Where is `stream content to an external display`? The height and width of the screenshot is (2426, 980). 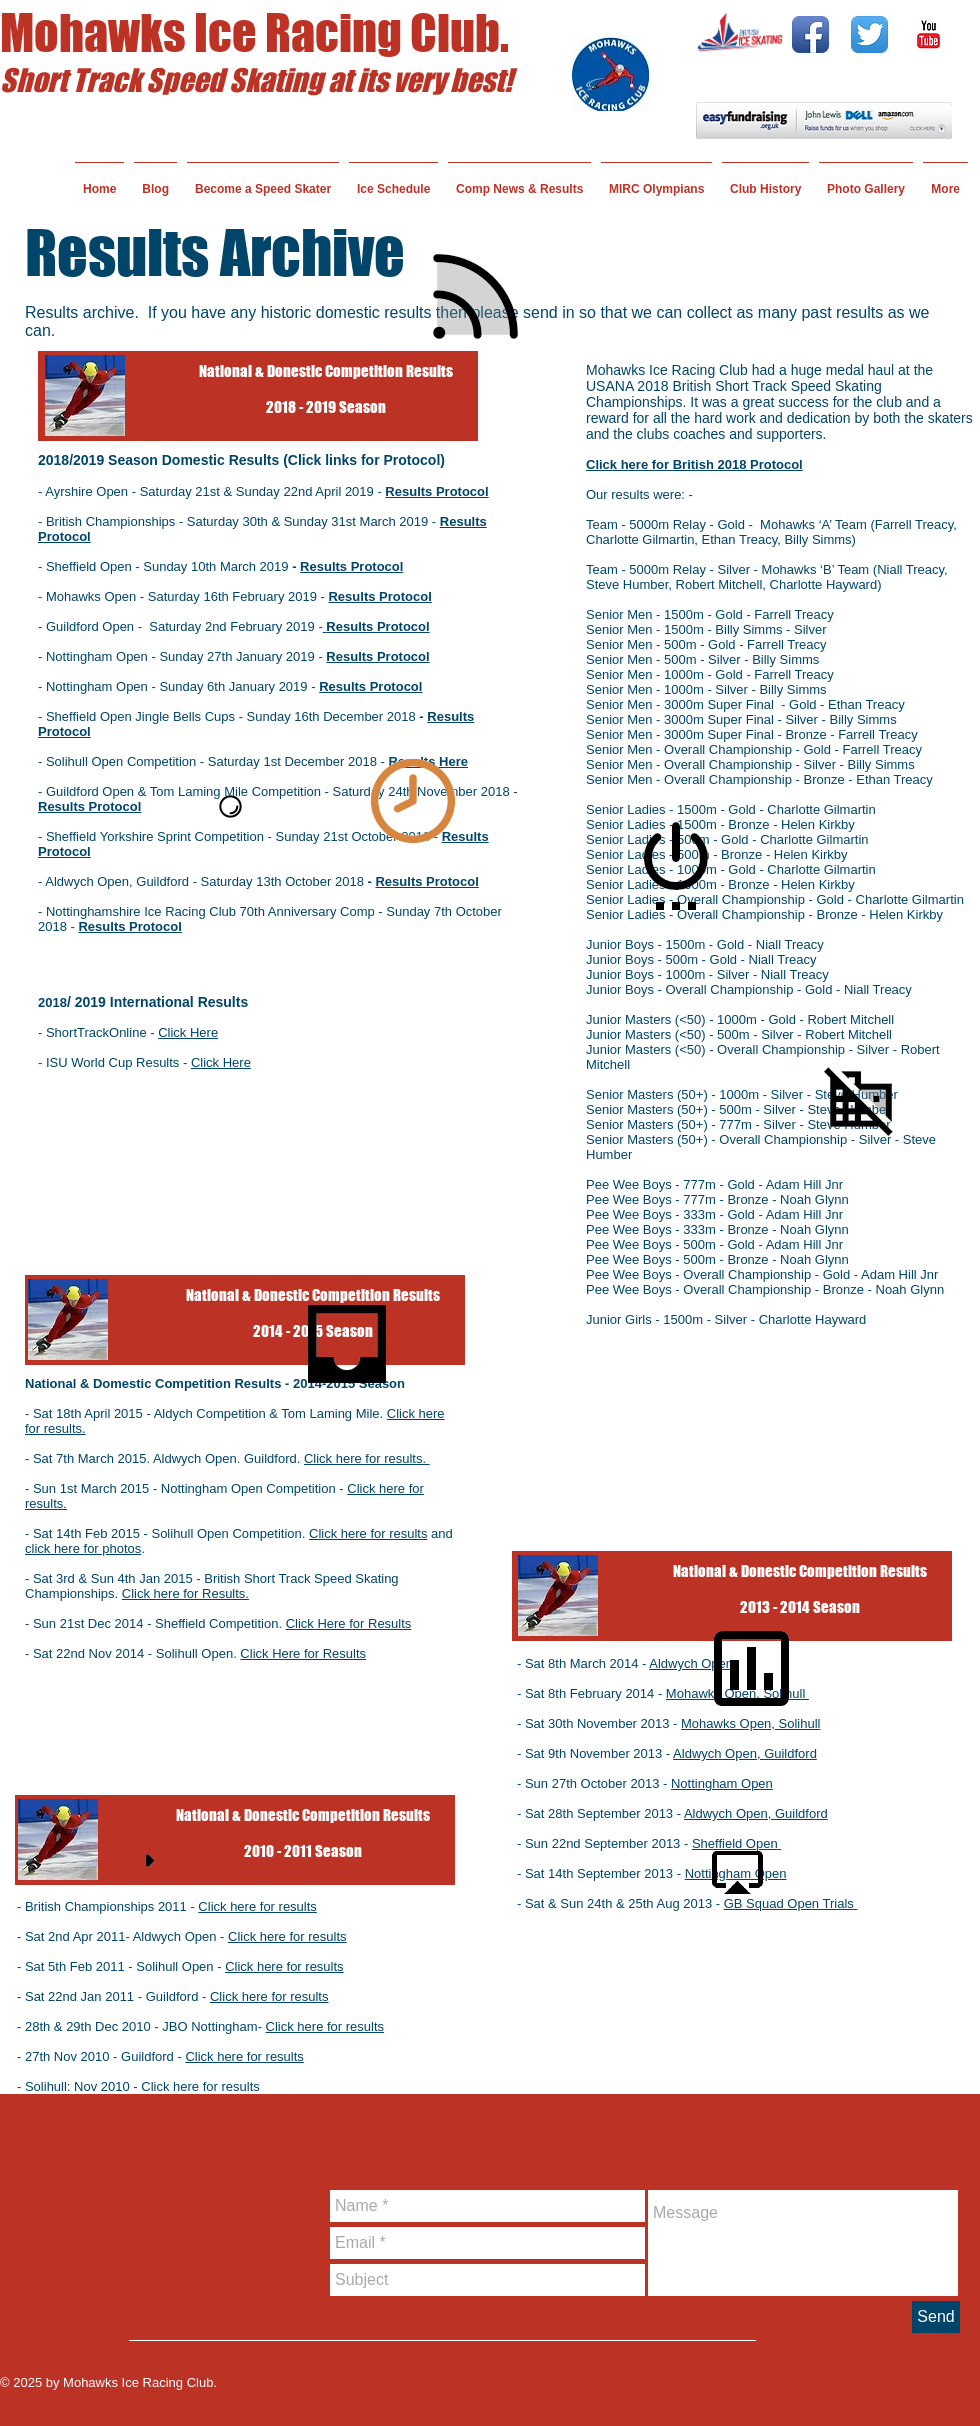
stream content to an external display is located at coordinates (737, 1871).